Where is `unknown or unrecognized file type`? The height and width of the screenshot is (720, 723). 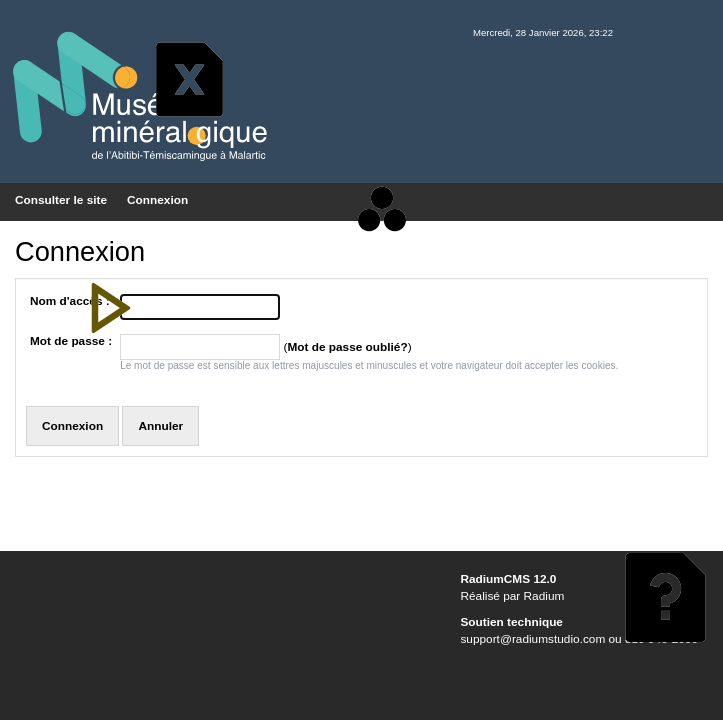 unknown or unrecognized file type is located at coordinates (665, 597).